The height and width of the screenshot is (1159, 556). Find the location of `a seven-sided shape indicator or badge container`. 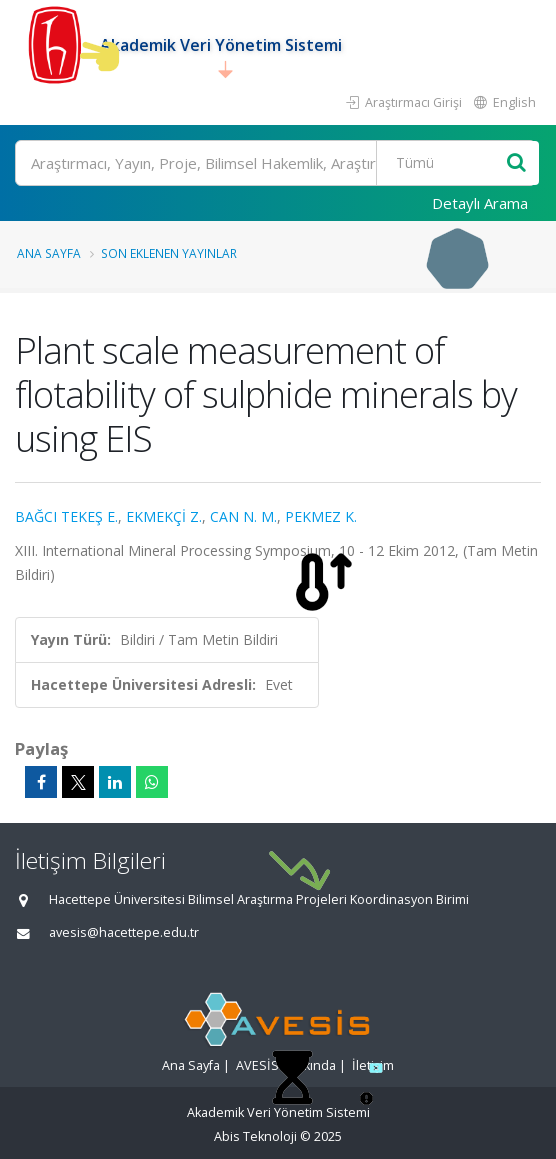

a seven-sided shape indicator or badge container is located at coordinates (457, 260).